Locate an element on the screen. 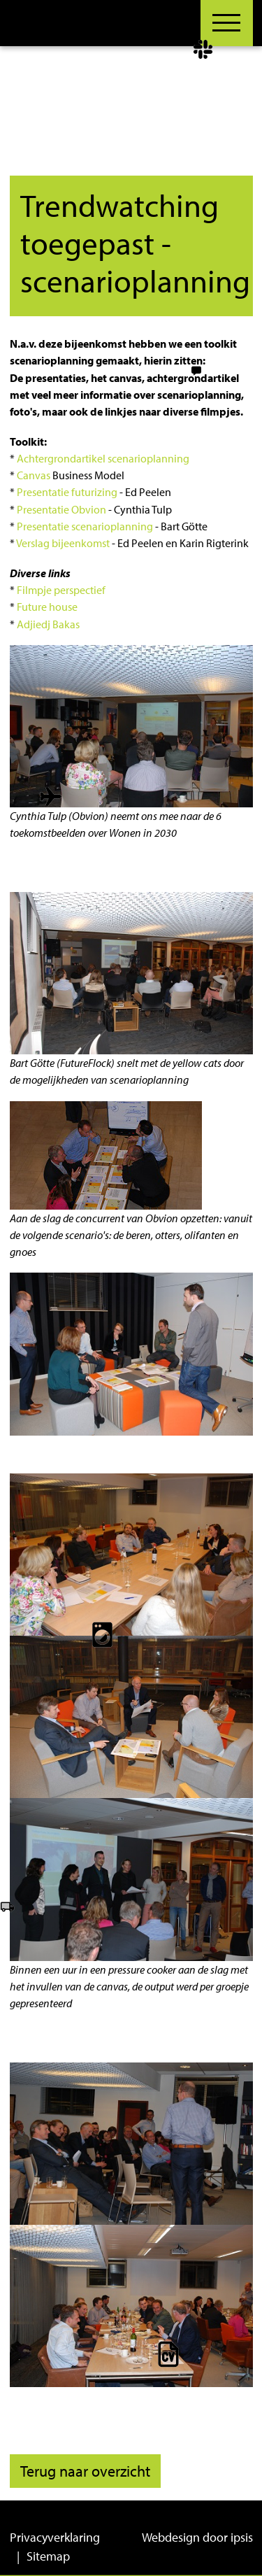  track your delivery status is located at coordinates (7, 1906).